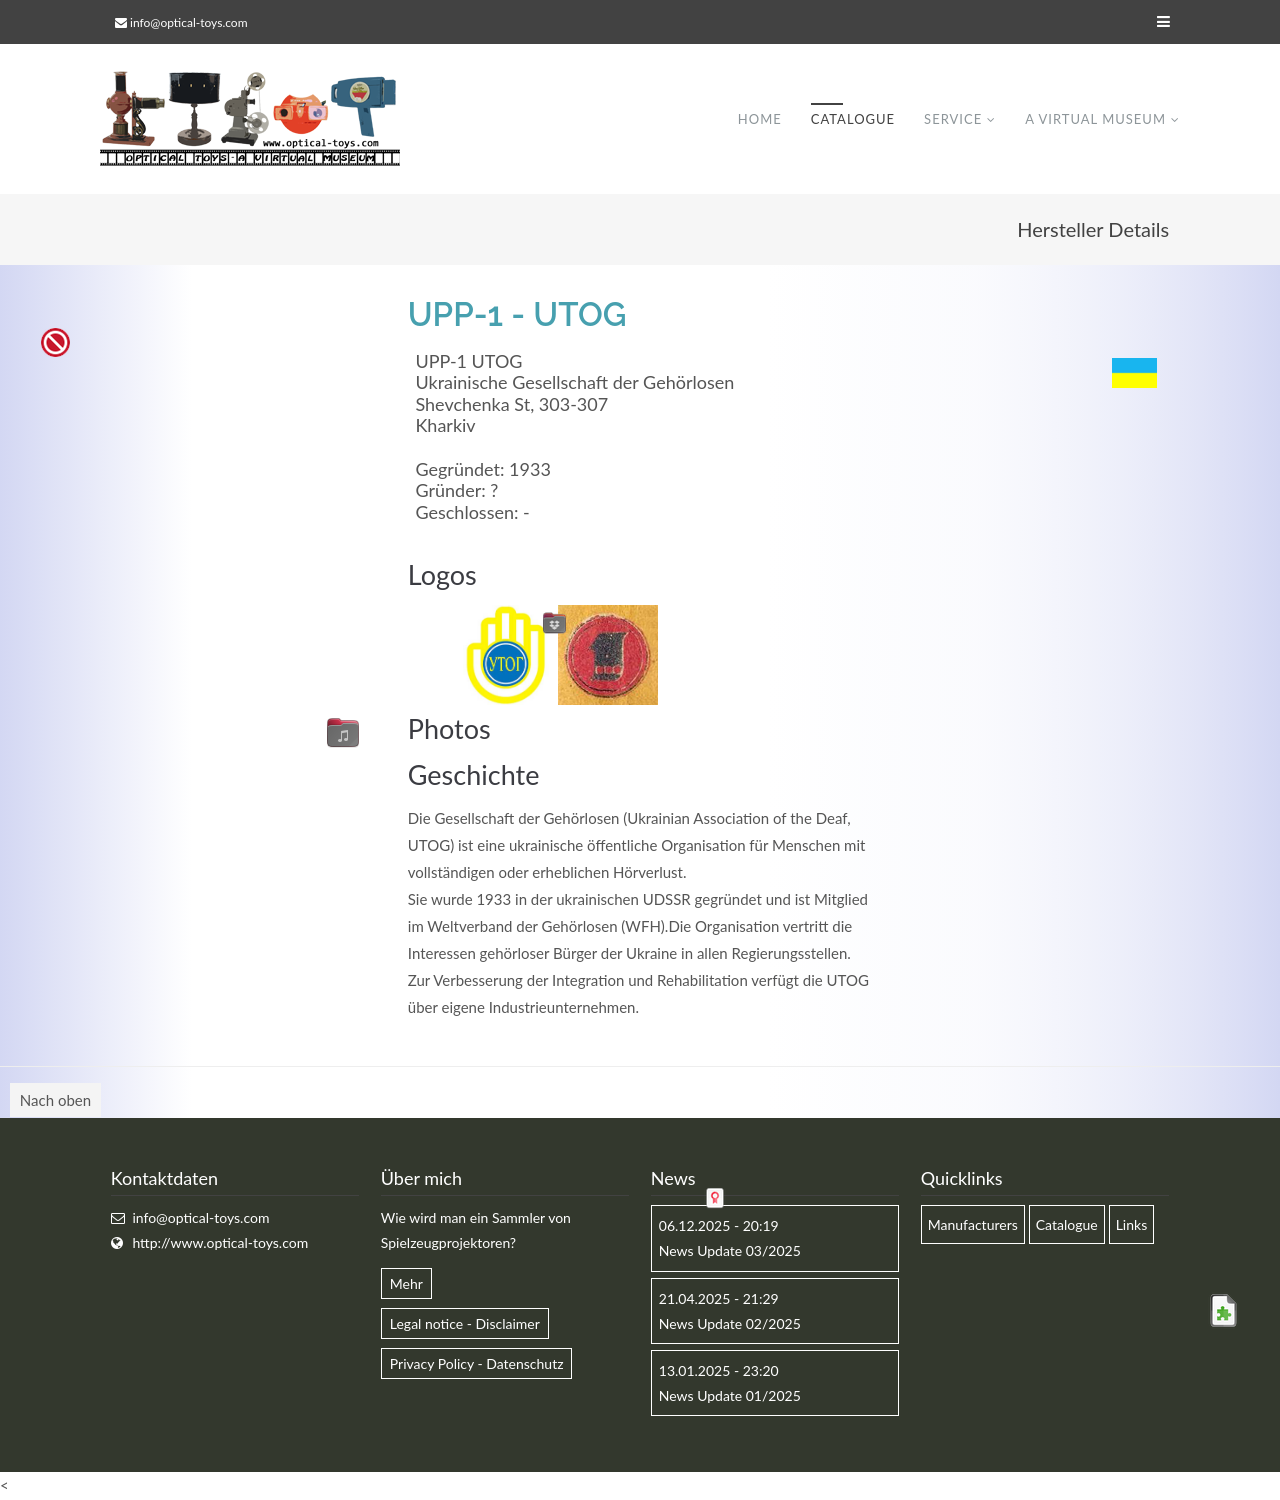  Describe the element at coordinates (343, 732) in the screenshot. I see `open your music folder` at that location.